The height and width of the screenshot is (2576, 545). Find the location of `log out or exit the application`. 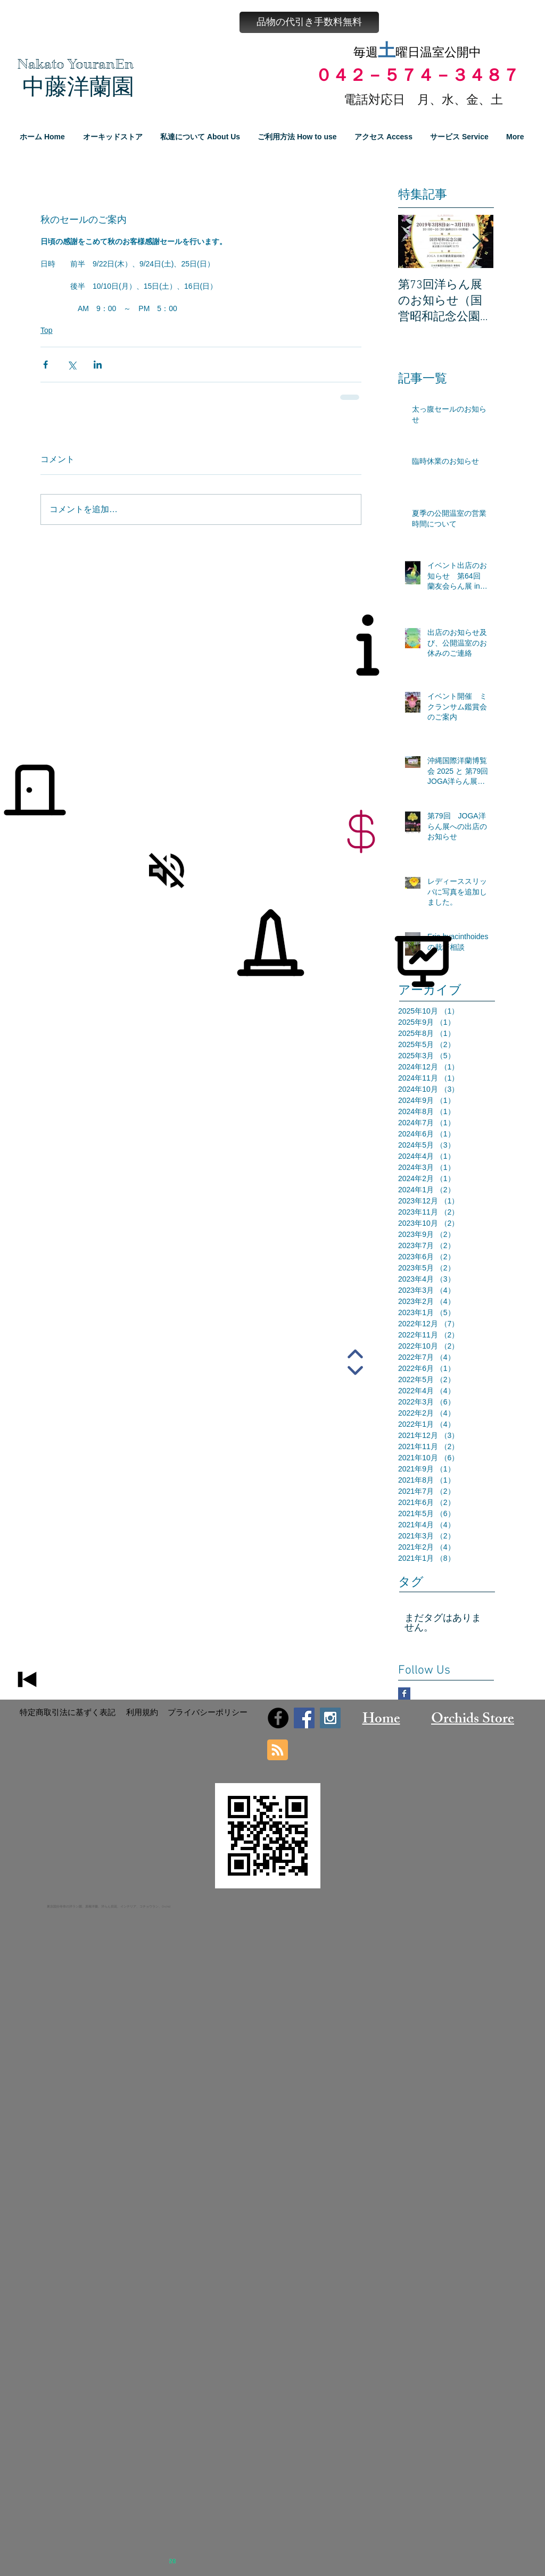

log out or exit the application is located at coordinates (35, 790).